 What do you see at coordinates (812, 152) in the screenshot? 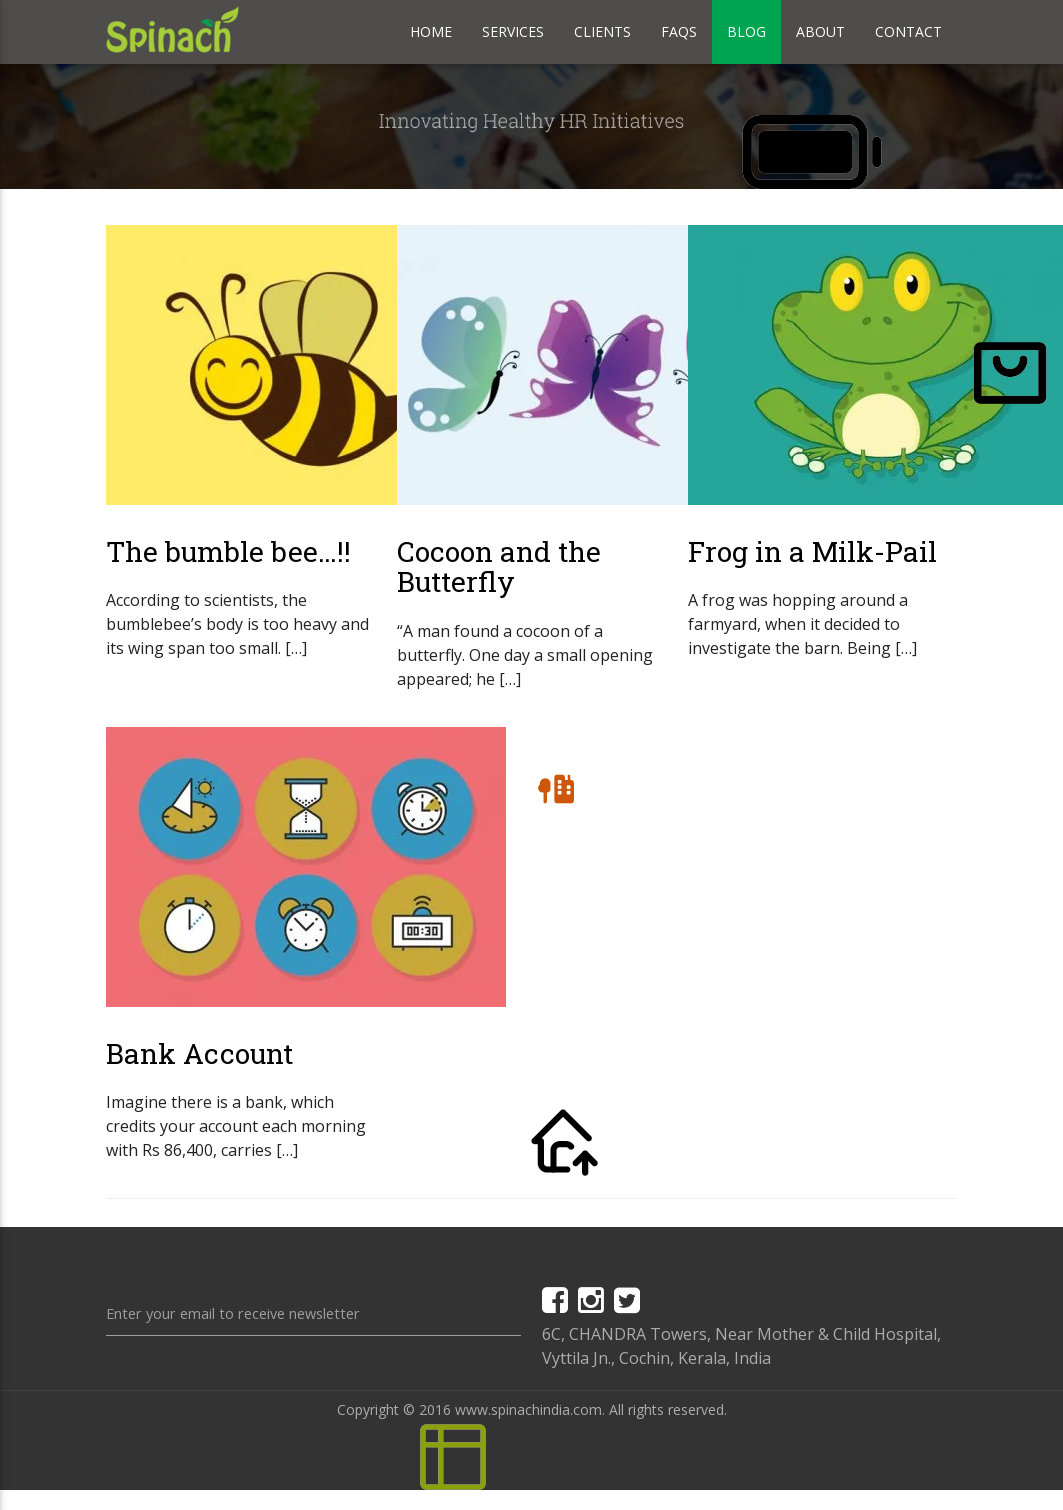
I see `indicates battery is fully charged` at bounding box center [812, 152].